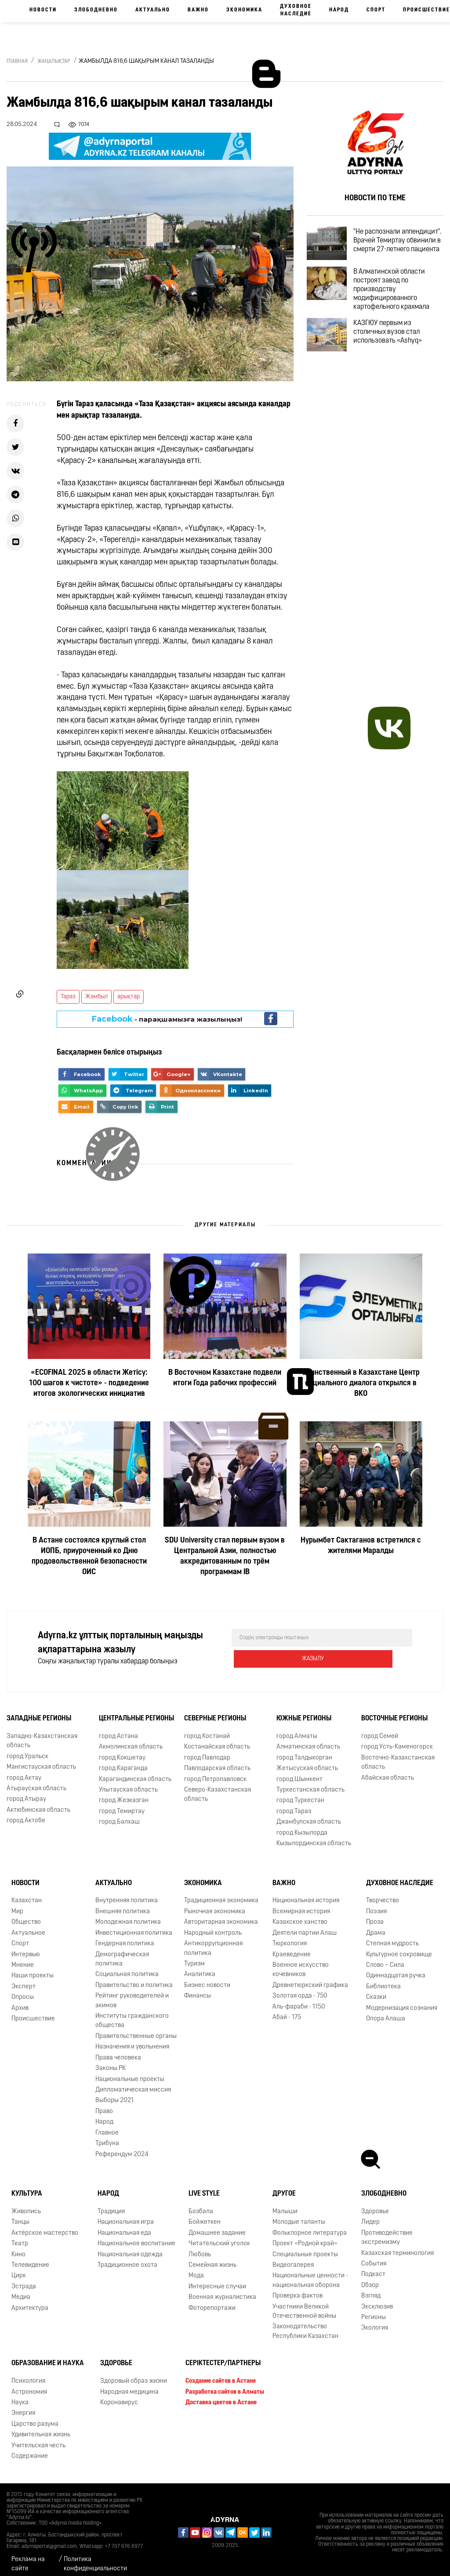 This screenshot has width=450, height=2576. I want to click on open the Blogger app, so click(266, 74).